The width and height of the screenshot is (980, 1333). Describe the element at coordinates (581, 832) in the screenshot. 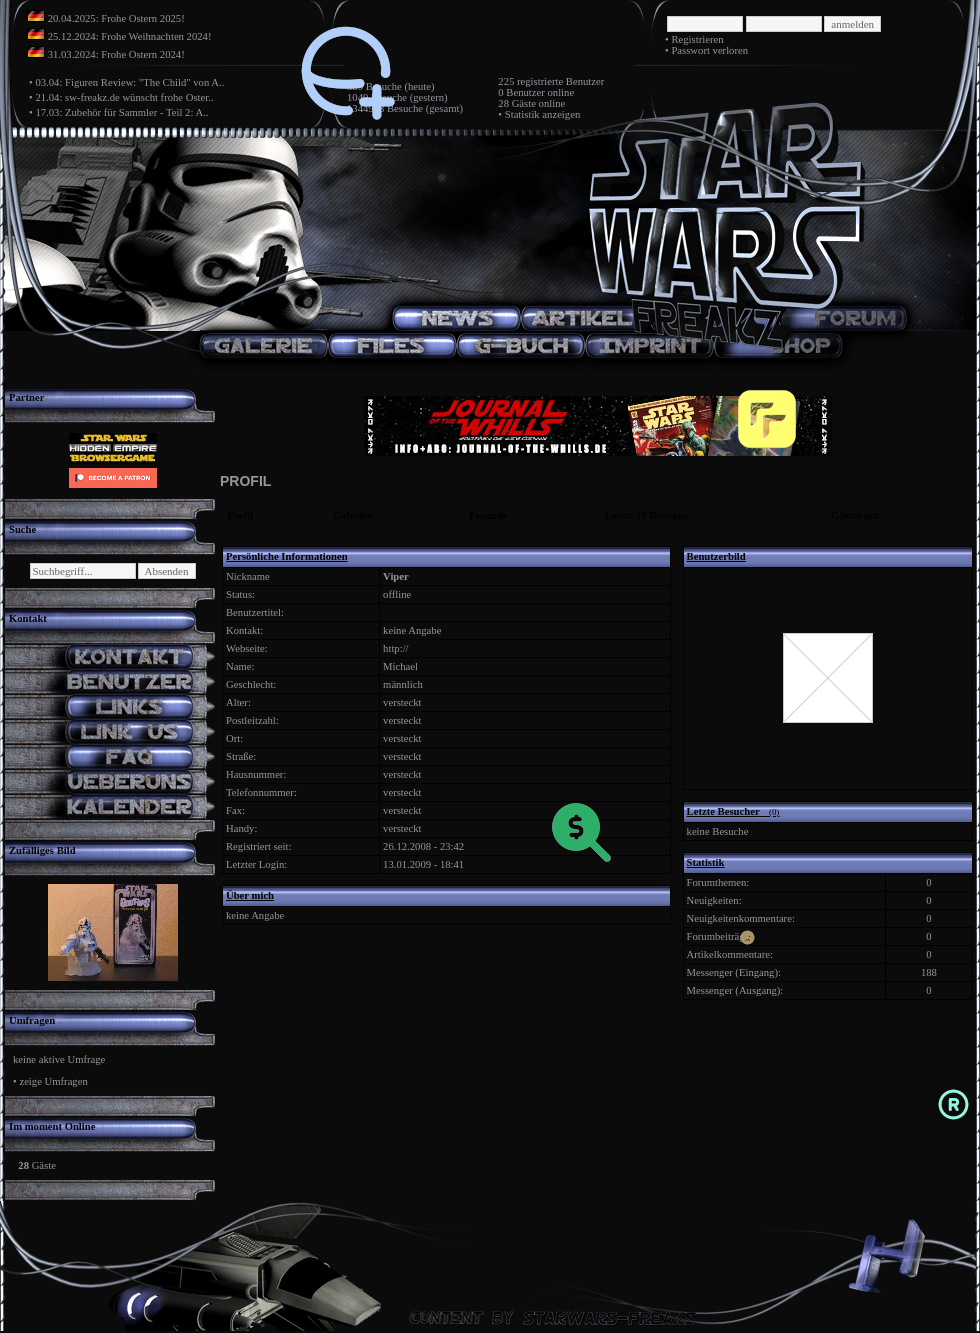

I see `search for pricing or cost information` at that location.